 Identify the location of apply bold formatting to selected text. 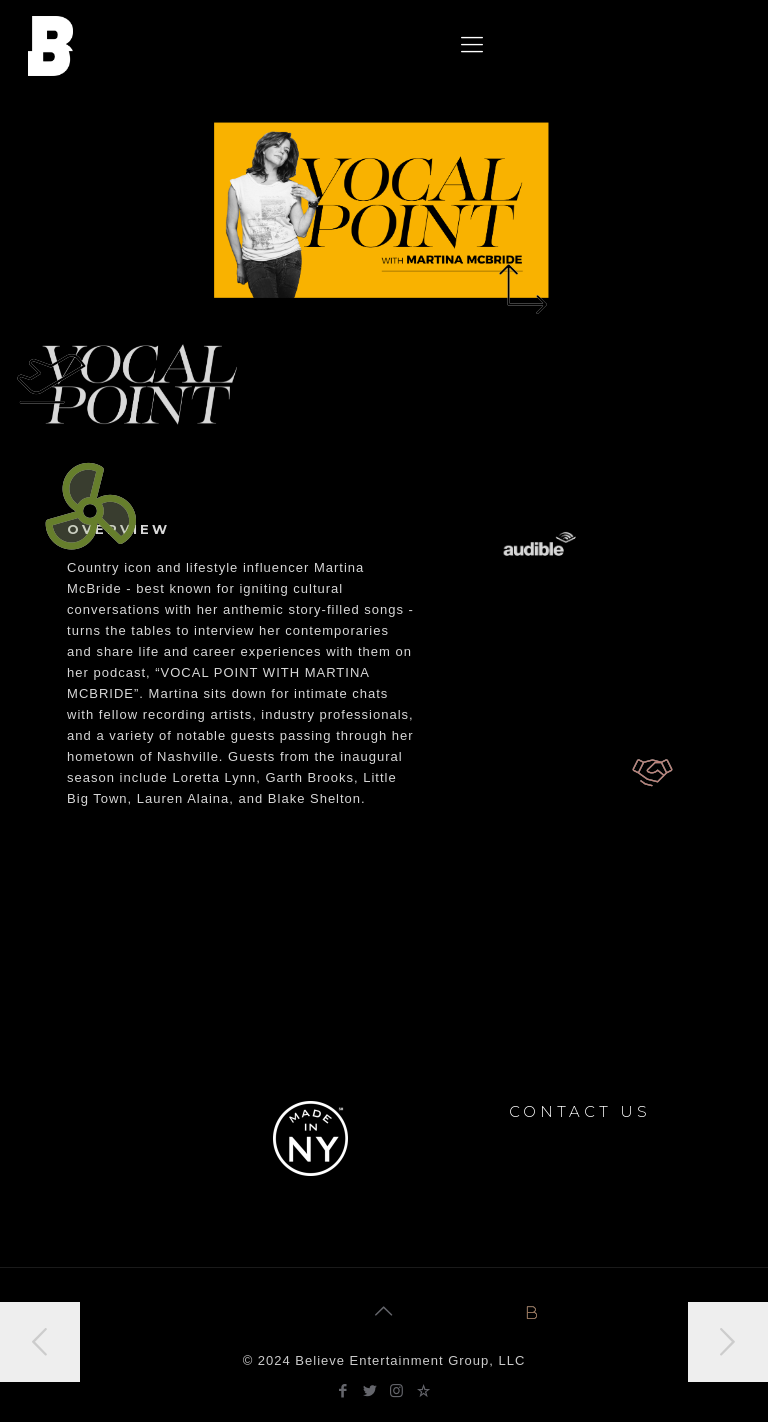
(531, 1313).